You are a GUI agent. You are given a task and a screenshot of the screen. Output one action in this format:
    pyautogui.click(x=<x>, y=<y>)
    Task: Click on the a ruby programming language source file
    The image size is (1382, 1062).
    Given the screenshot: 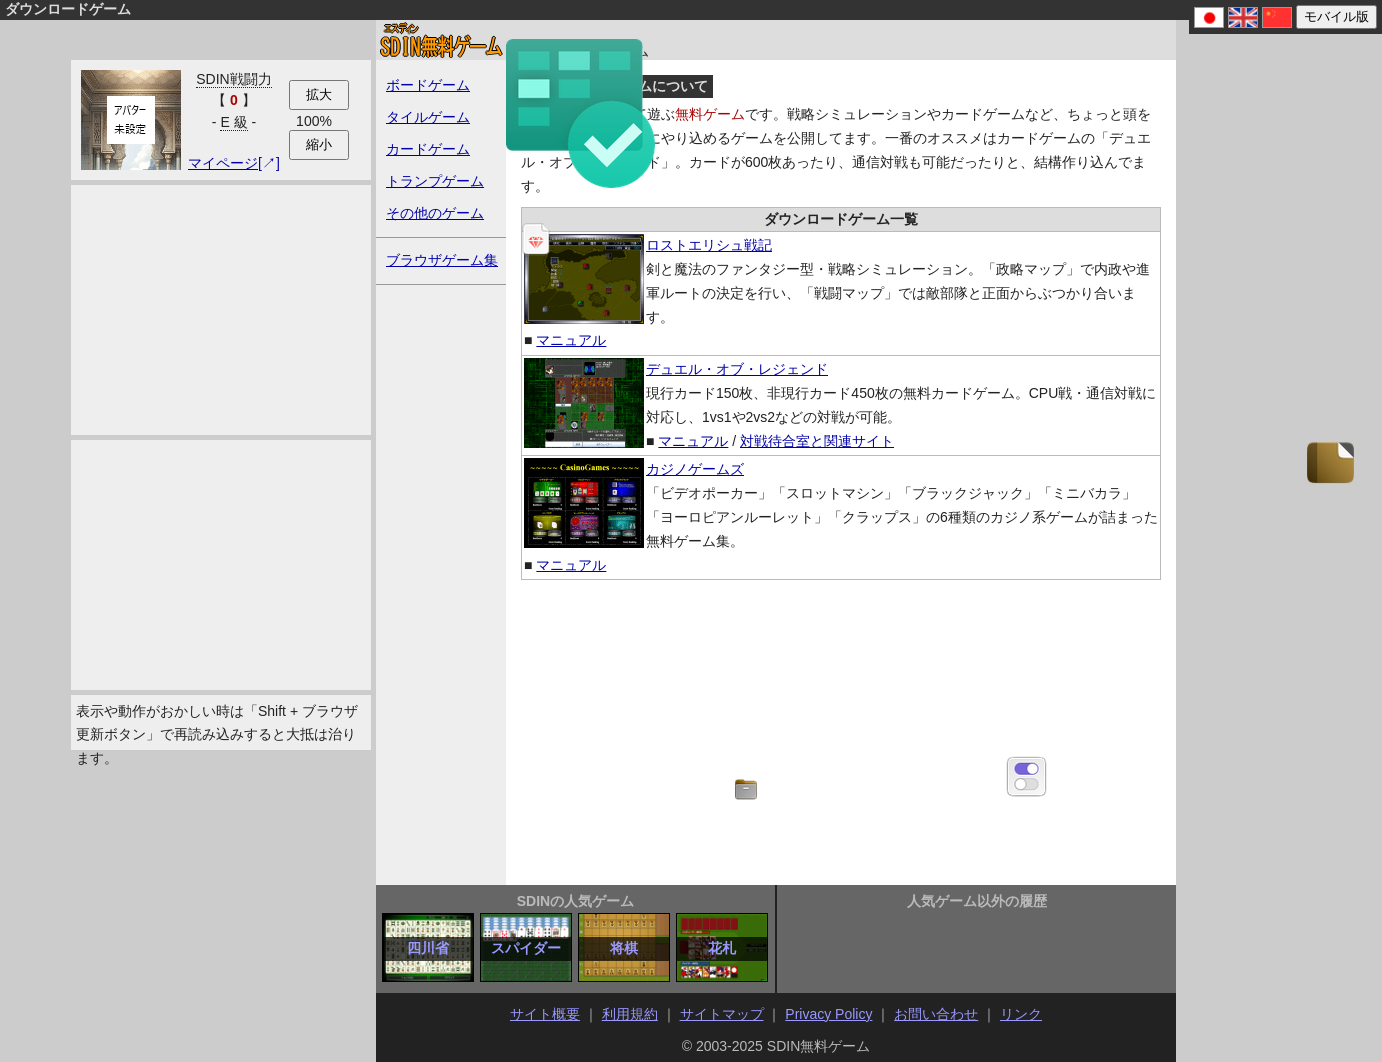 What is the action you would take?
    pyautogui.click(x=536, y=239)
    